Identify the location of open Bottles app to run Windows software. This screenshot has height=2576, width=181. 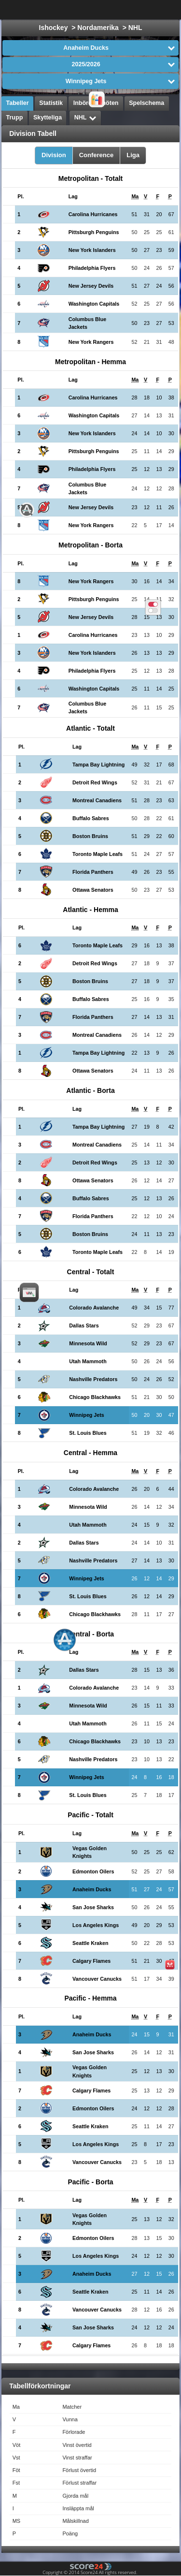
(97, 99).